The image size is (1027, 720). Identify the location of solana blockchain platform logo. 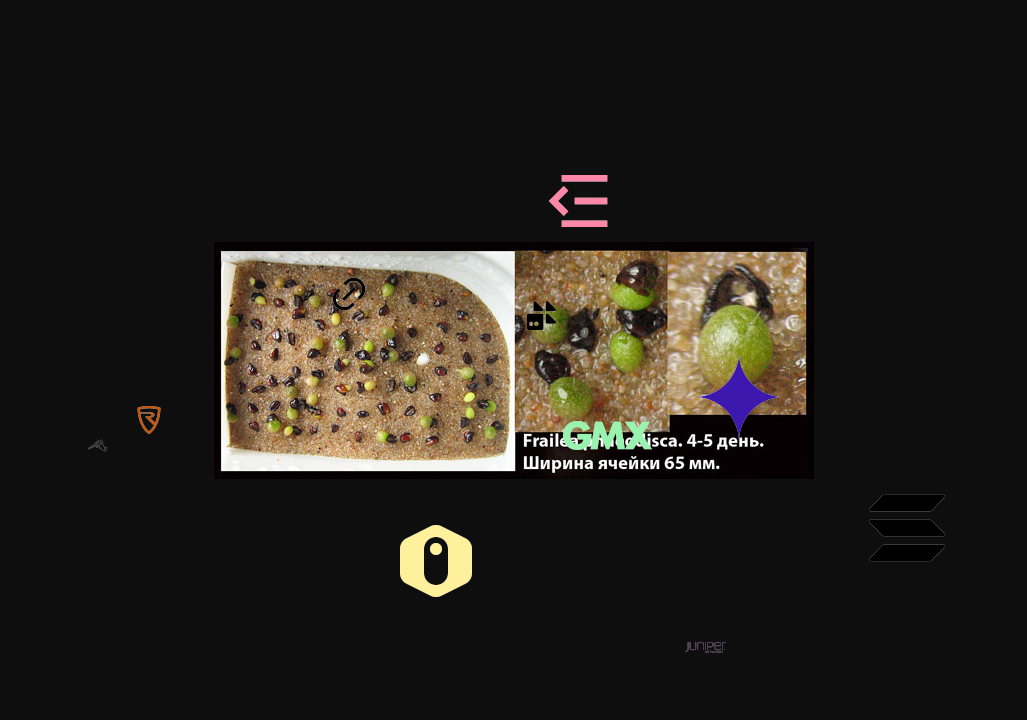
(907, 528).